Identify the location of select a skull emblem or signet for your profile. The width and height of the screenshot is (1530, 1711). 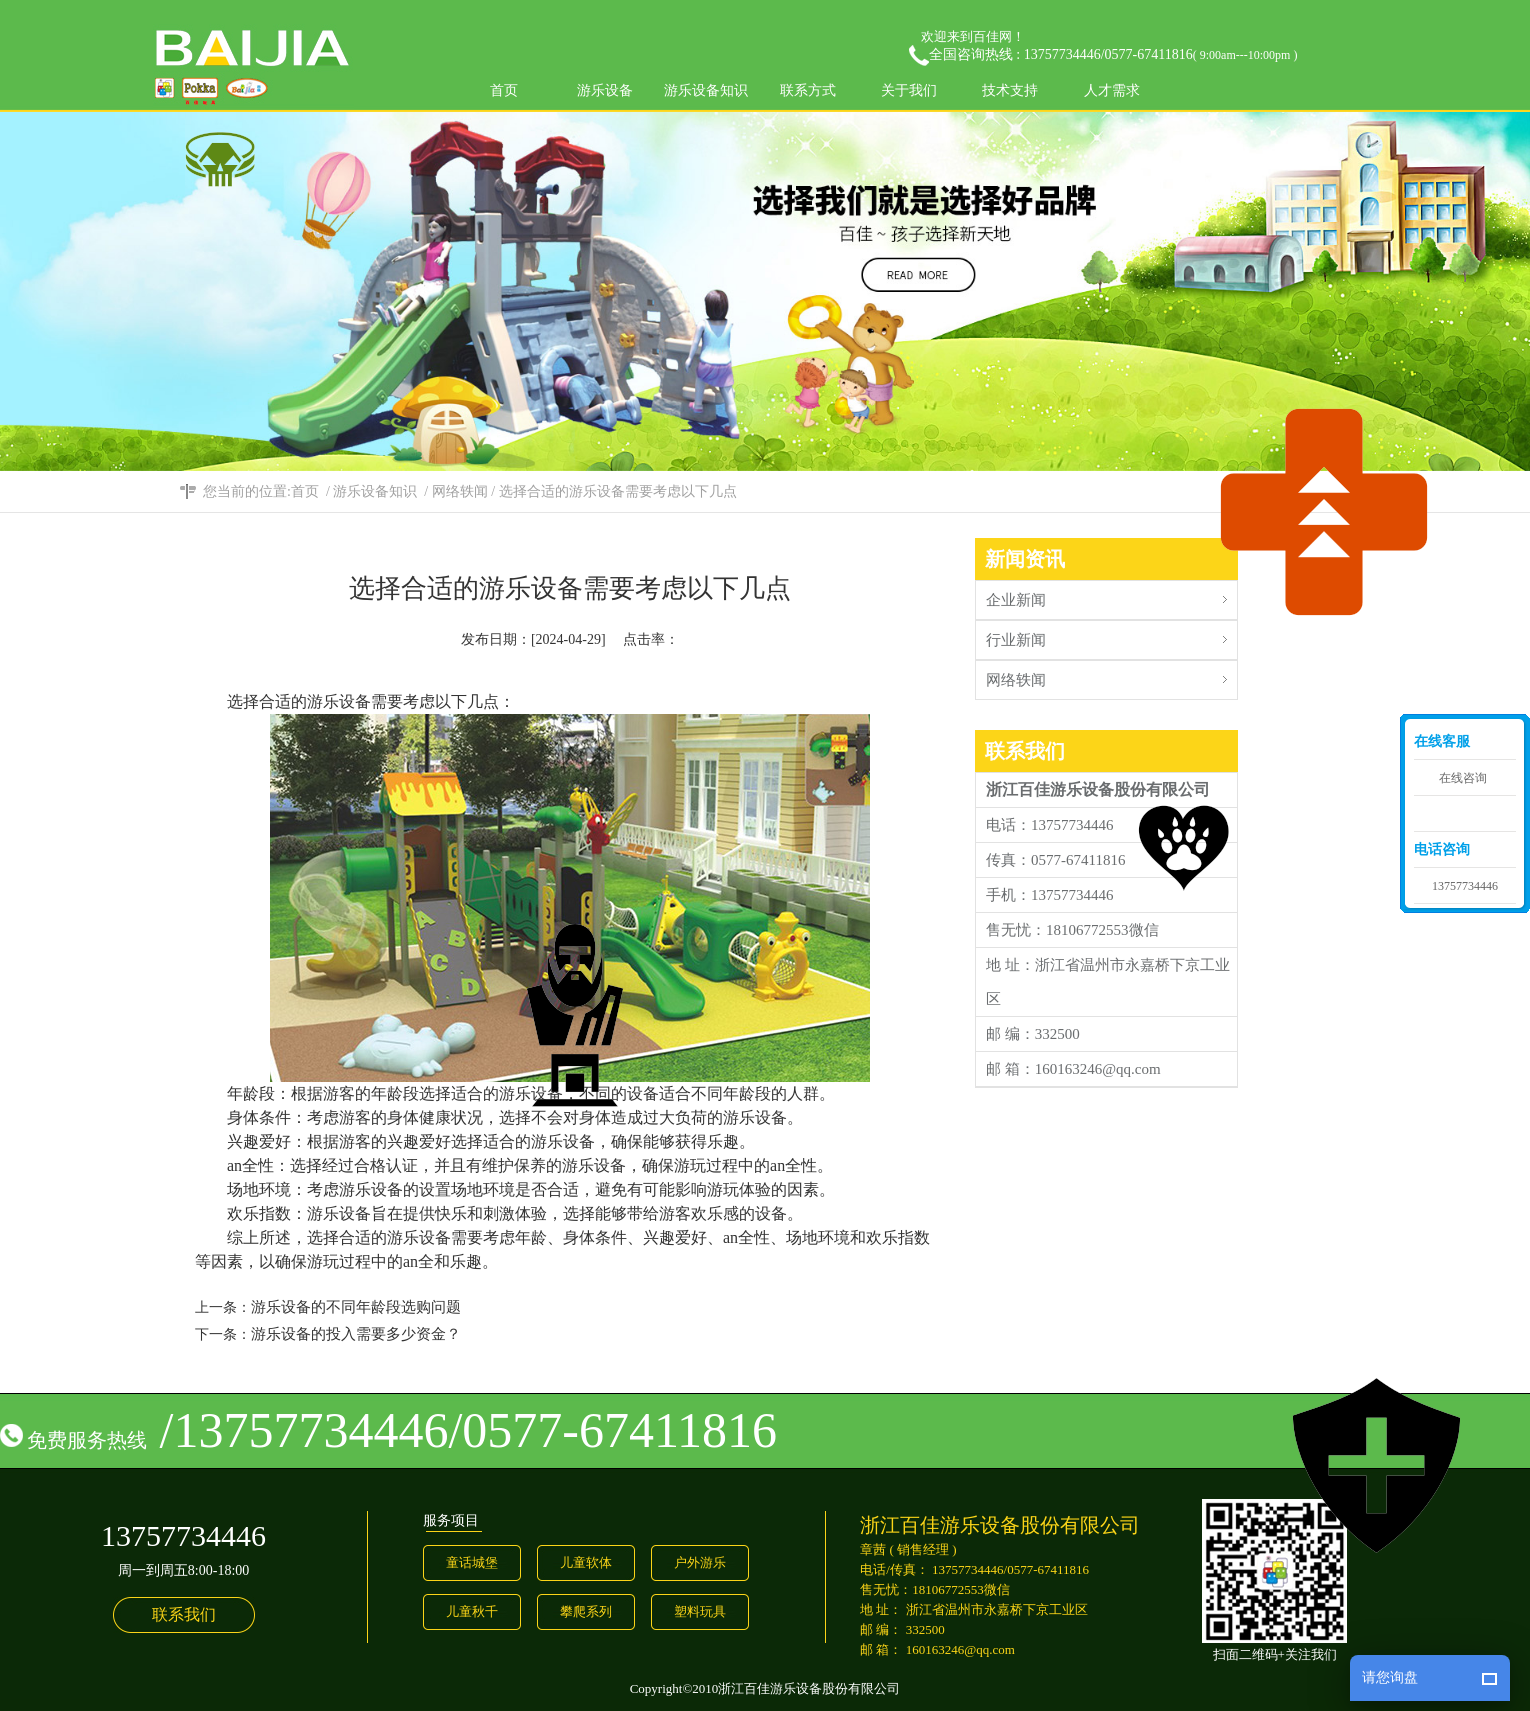
(220, 160).